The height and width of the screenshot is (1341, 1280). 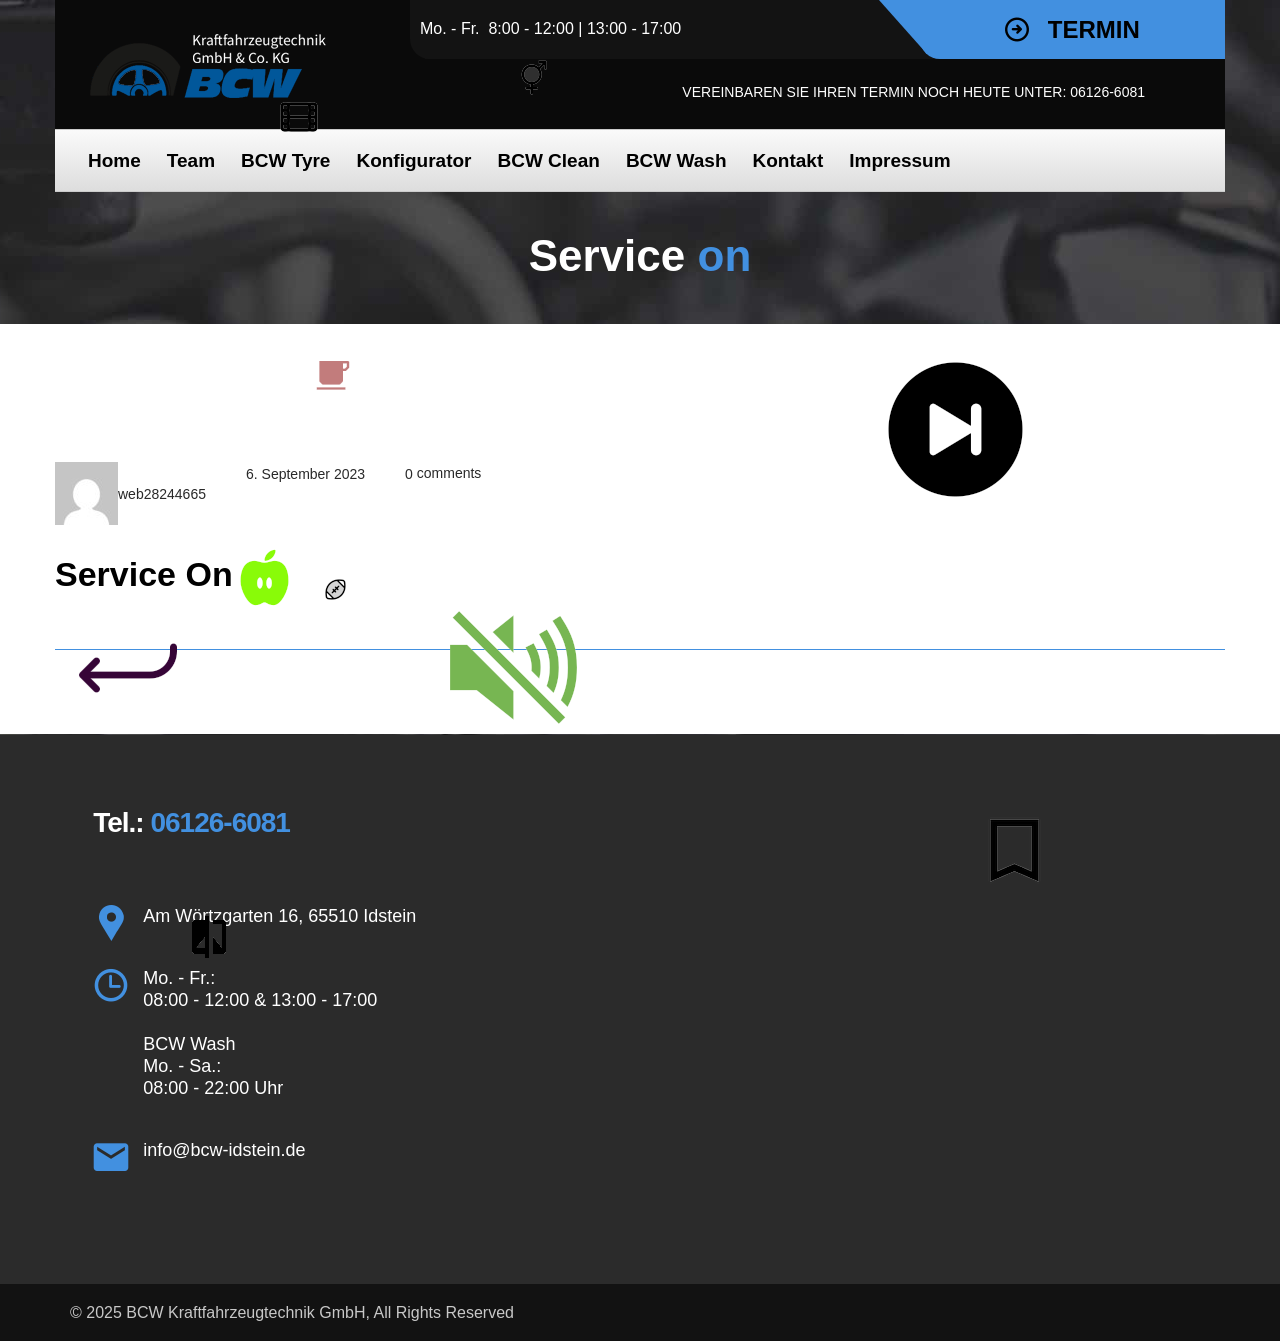 What do you see at coordinates (335, 589) in the screenshot?
I see `view football scores or updates` at bounding box center [335, 589].